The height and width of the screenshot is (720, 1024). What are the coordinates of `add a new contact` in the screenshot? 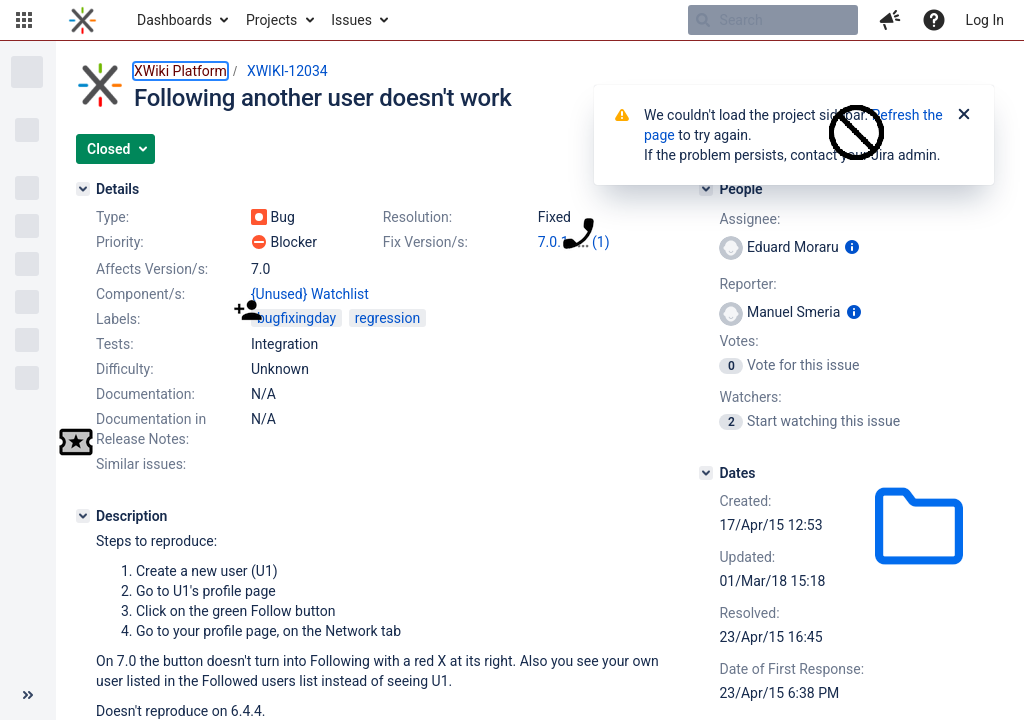 It's located at (248, 310).